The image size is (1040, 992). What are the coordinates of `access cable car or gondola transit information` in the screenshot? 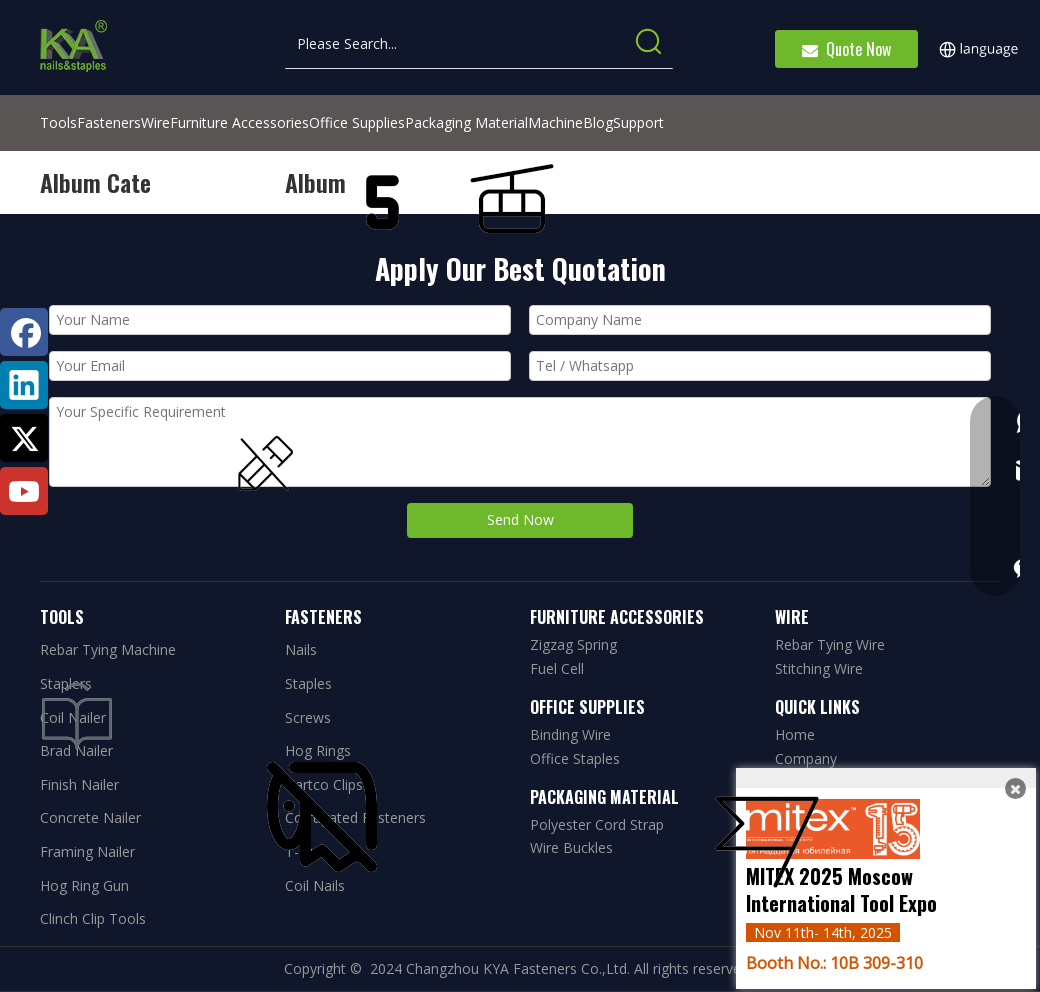 It's located at (512, 200).